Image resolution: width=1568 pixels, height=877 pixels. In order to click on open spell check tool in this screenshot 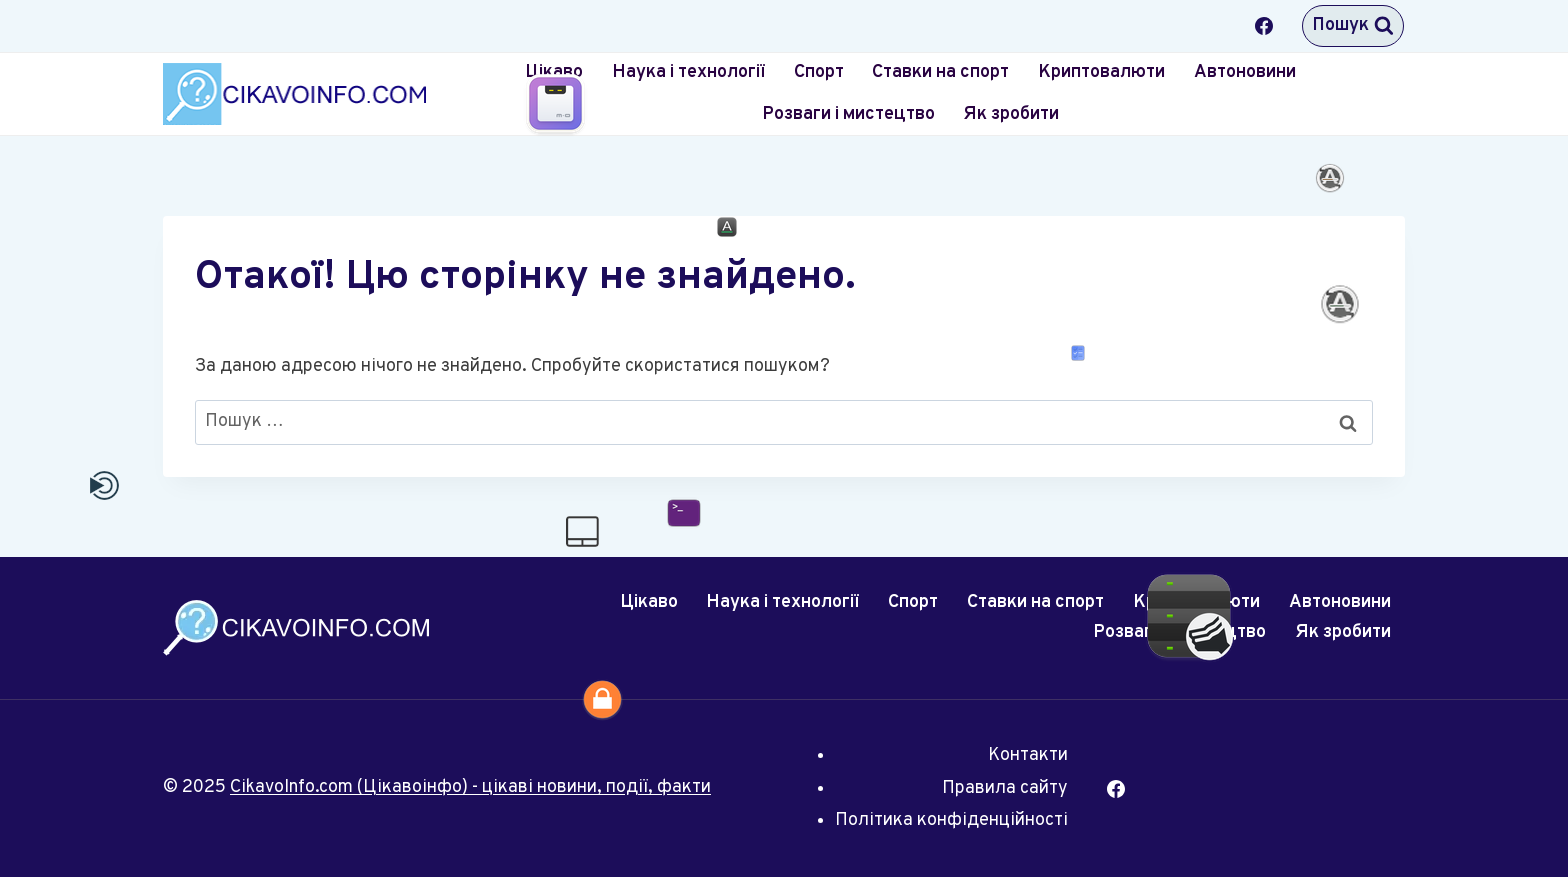, I will do `click(727, 227)`.